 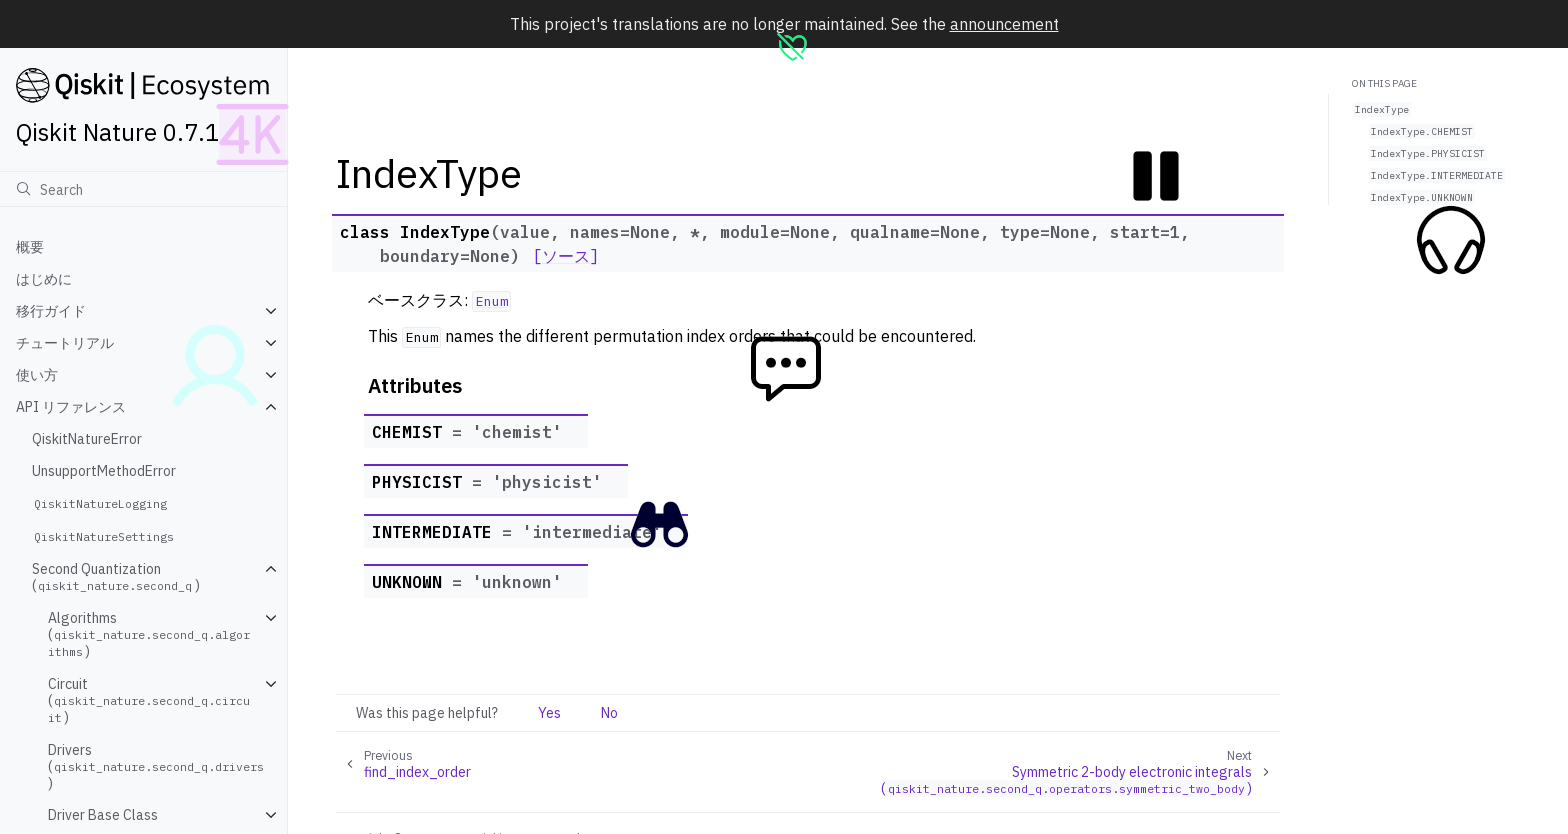 I want to click on search or explore content, so click(x=659, y=524).